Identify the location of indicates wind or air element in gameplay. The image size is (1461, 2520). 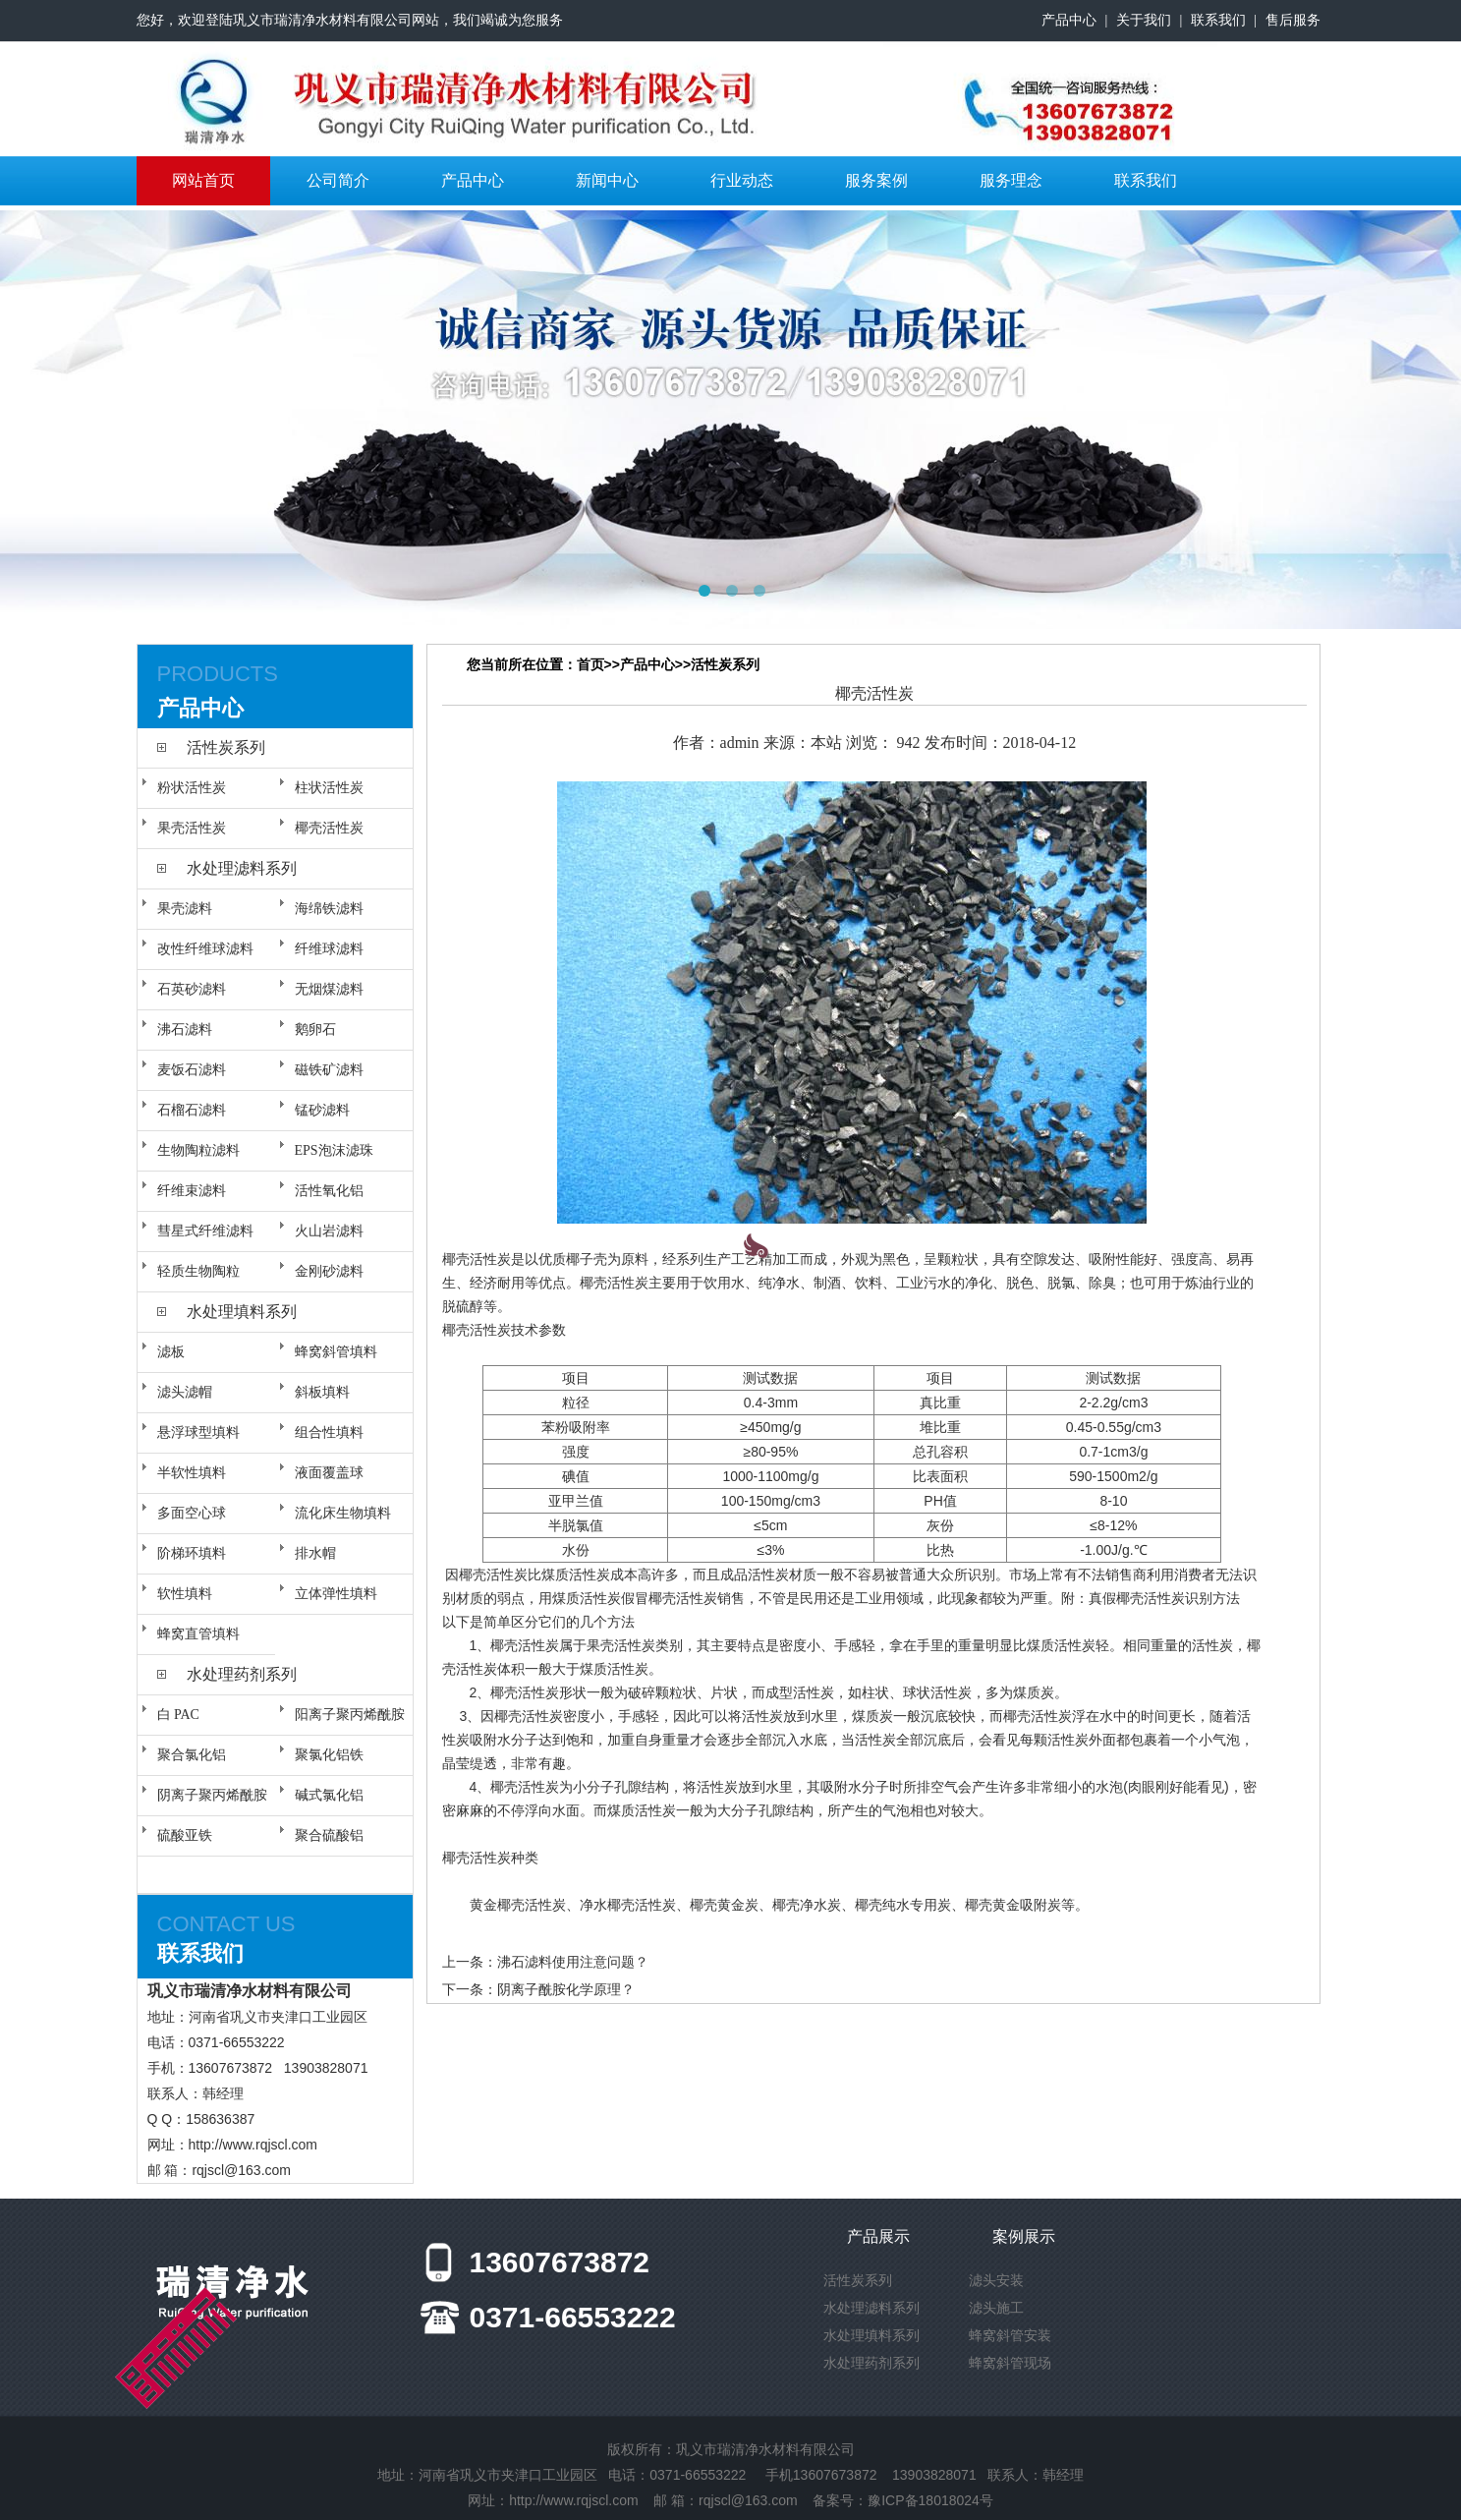
(756, 1245).